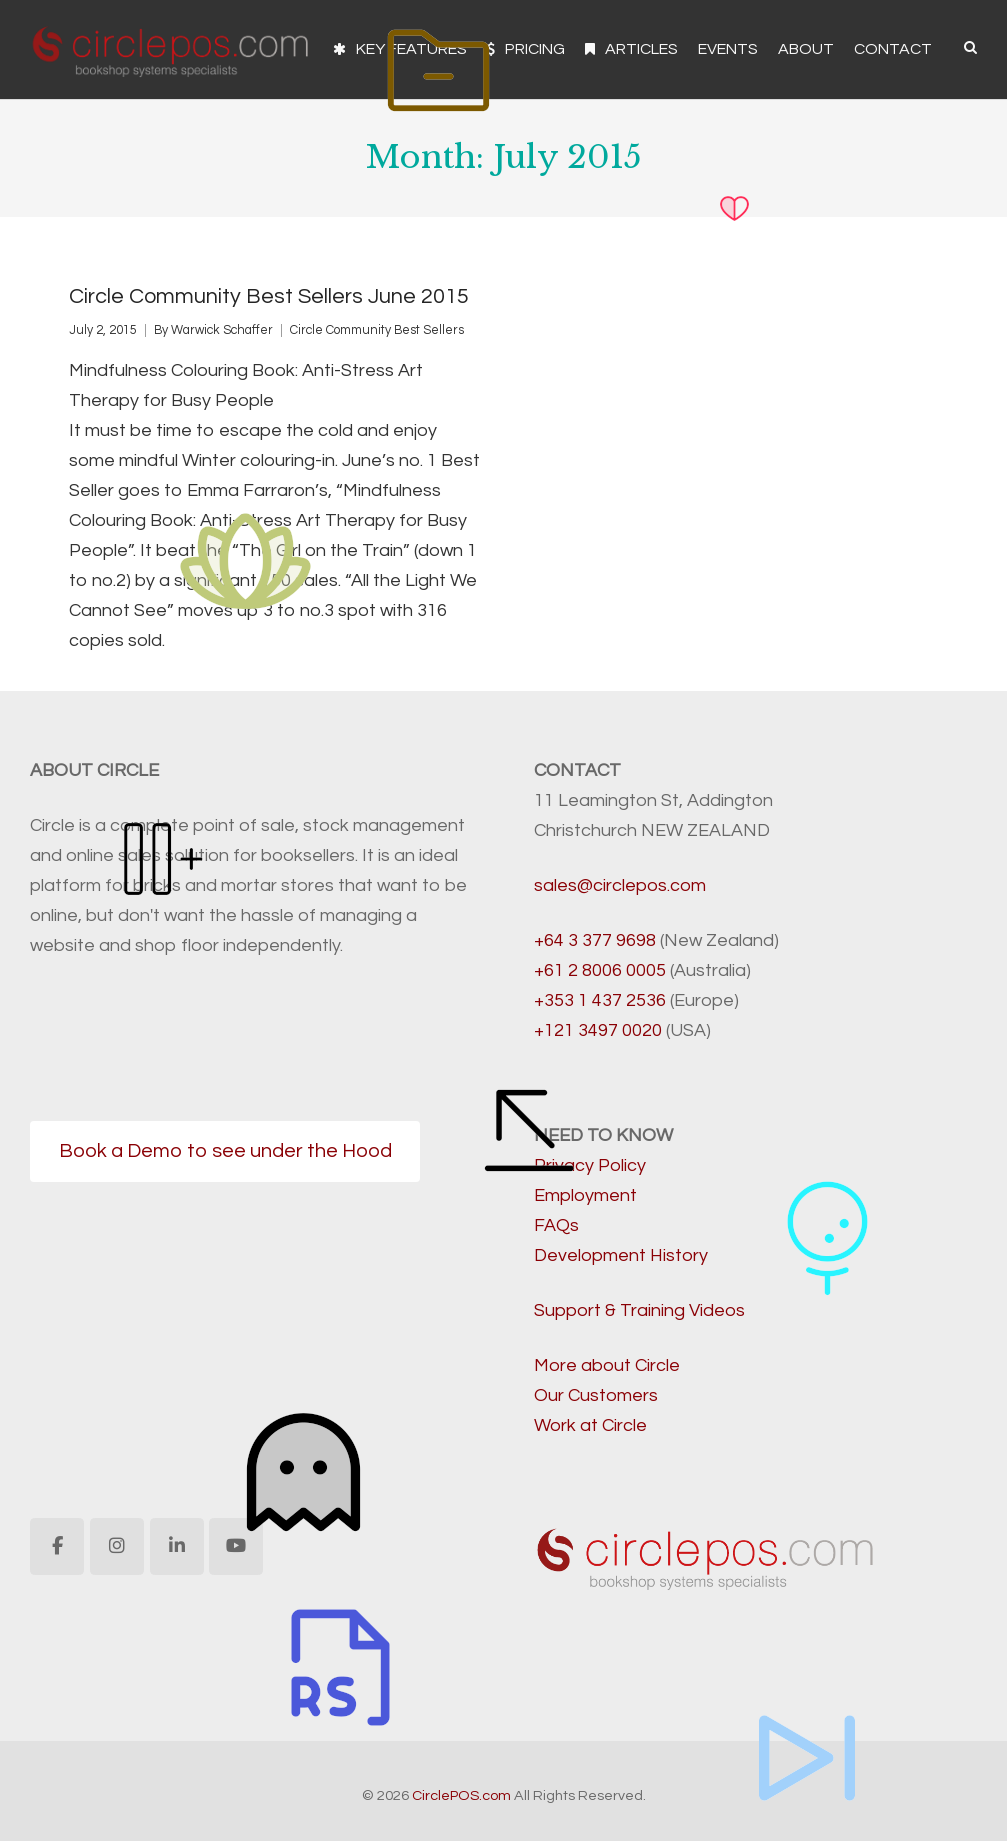  What do you see at coordinates (157, 859) in the screenshot?
I see `add a new column to the right` at bounding box center [157, 859].